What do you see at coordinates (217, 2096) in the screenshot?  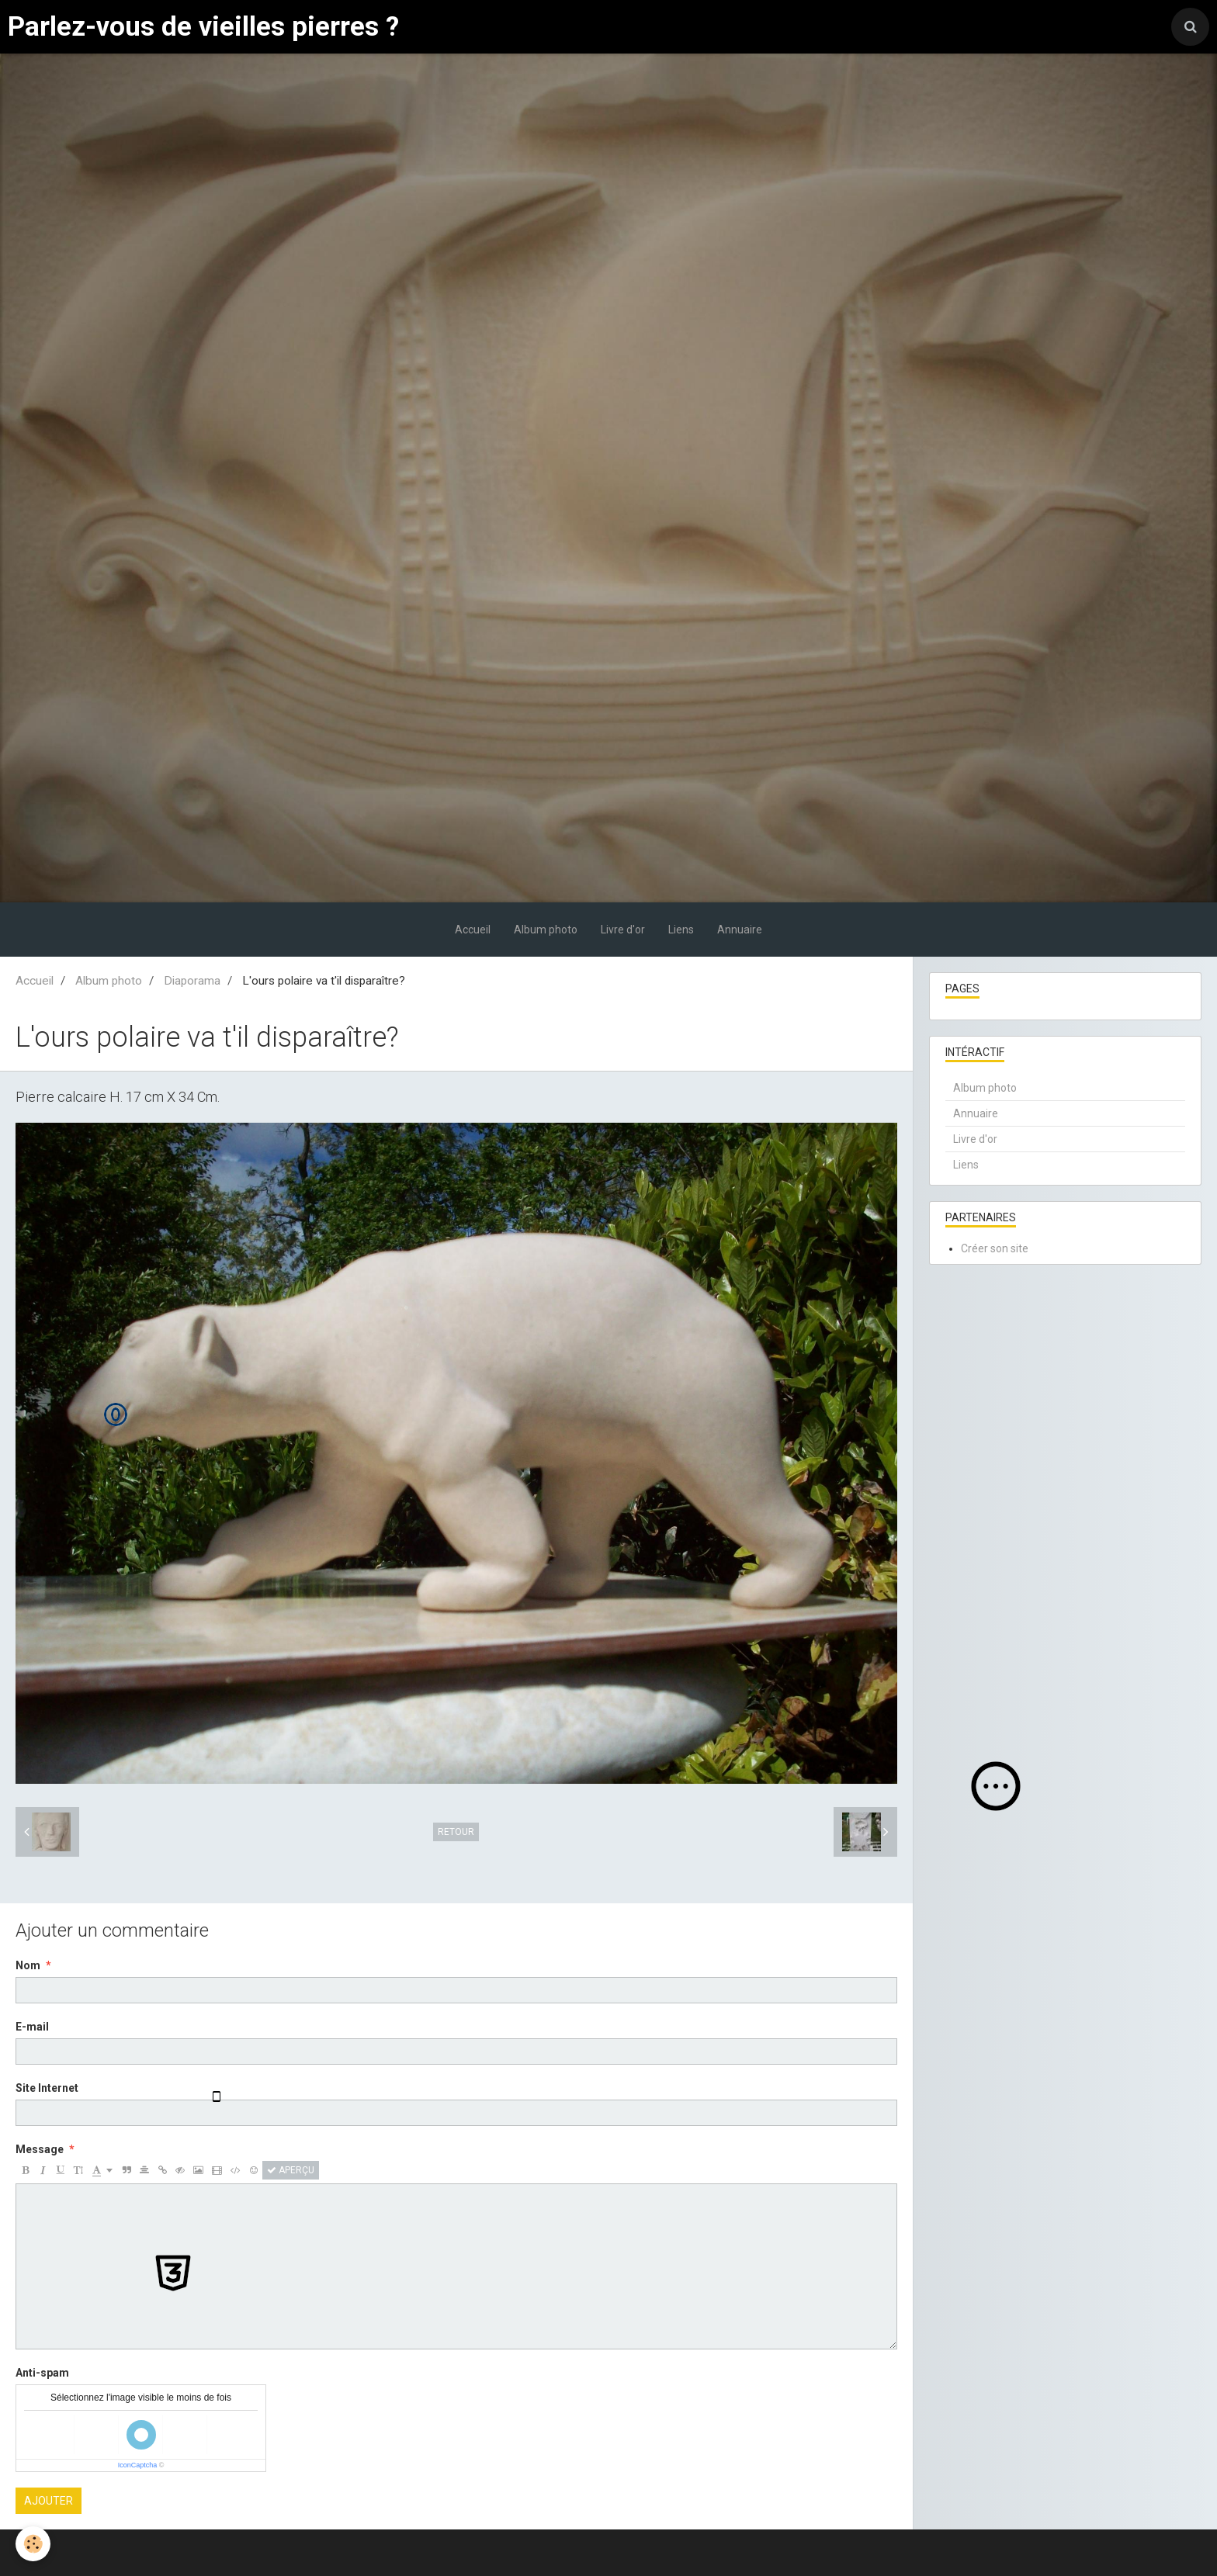 I see `crop image to portrait orientation` at bounding box center [217, 2096].